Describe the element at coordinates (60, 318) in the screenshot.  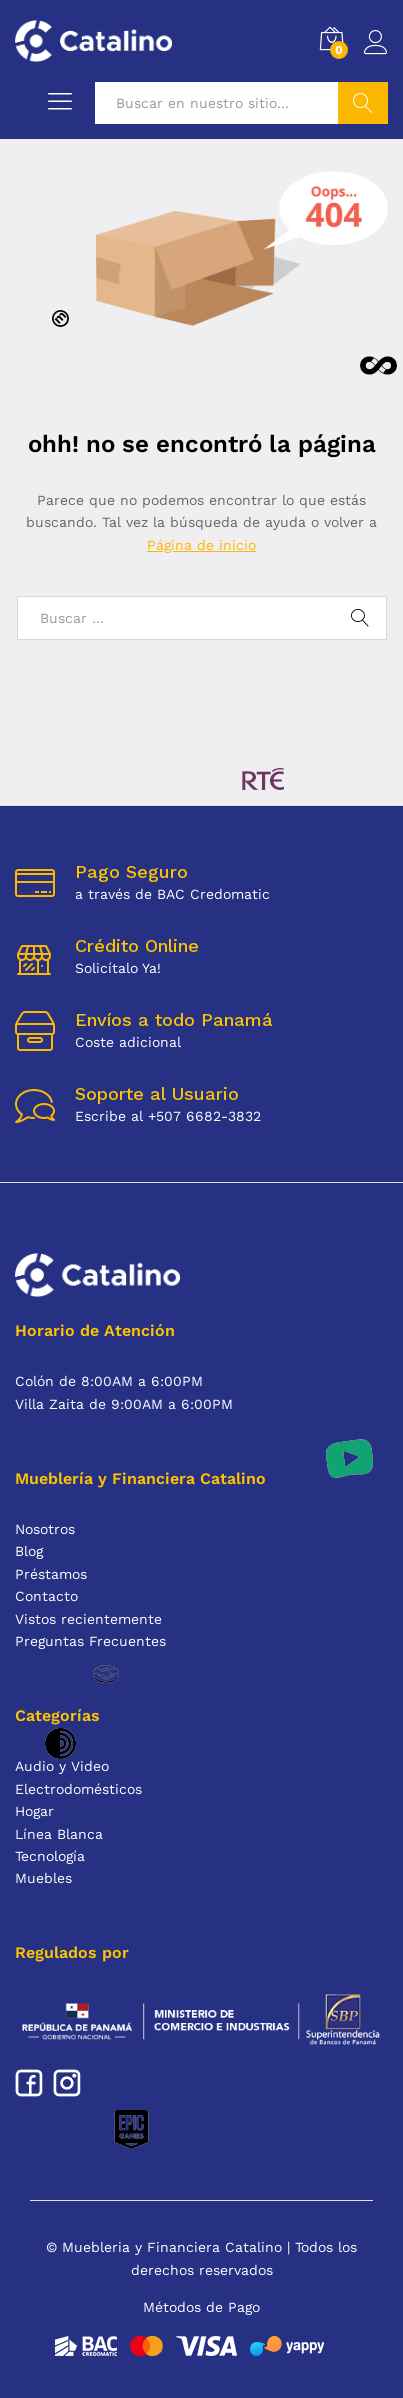
I see `visit metacritic website` at that location.